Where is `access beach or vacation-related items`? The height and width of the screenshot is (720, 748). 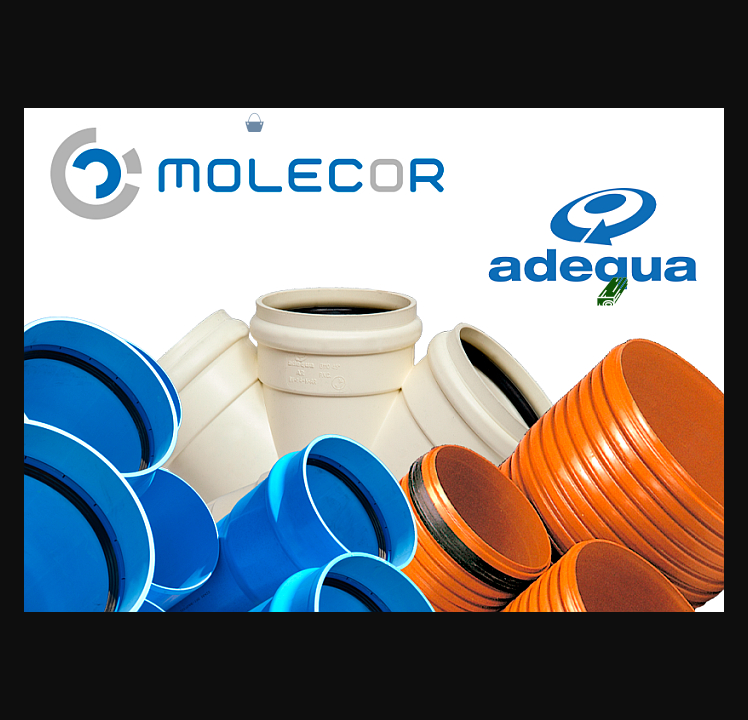
access beach or vacation-related items is located at coordinates (254, 122).